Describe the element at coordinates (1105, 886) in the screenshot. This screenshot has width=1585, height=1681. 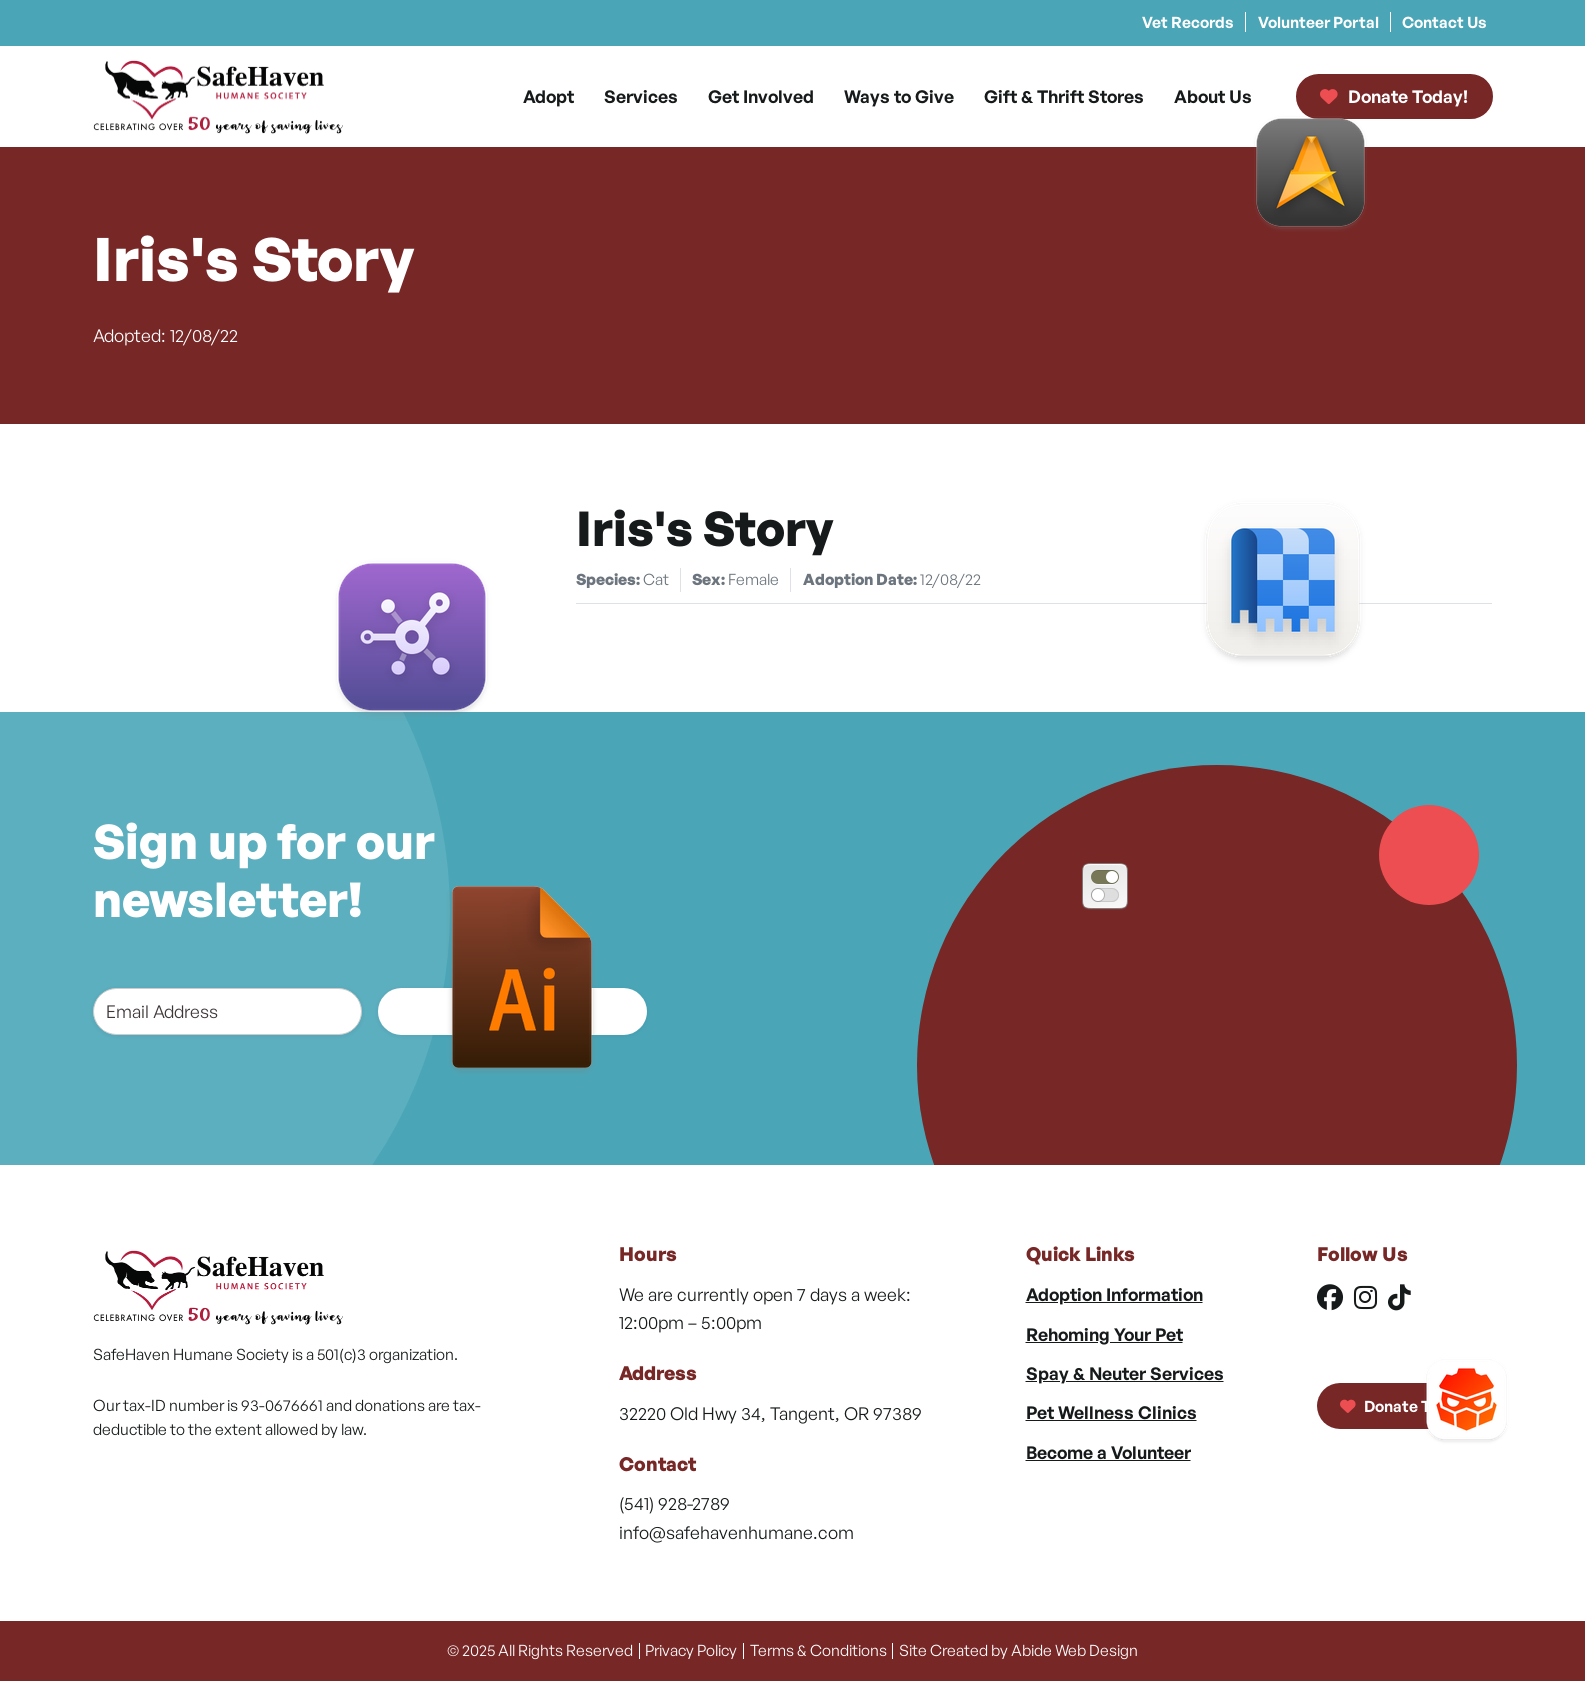
I see `open gnome tweaks to customize desktop settings` at that location.